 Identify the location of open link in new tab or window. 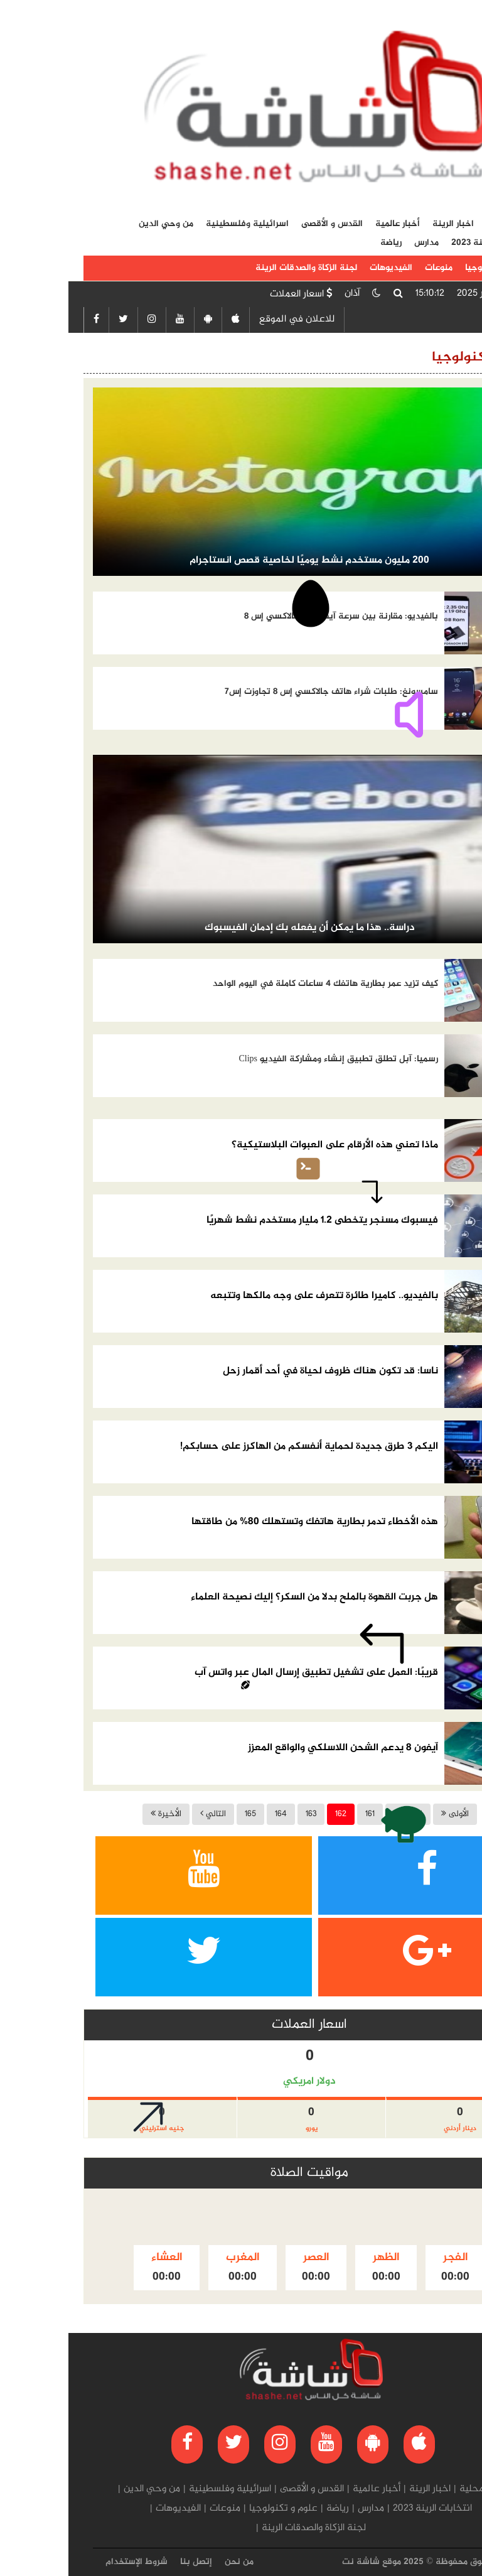
(148, 2117).